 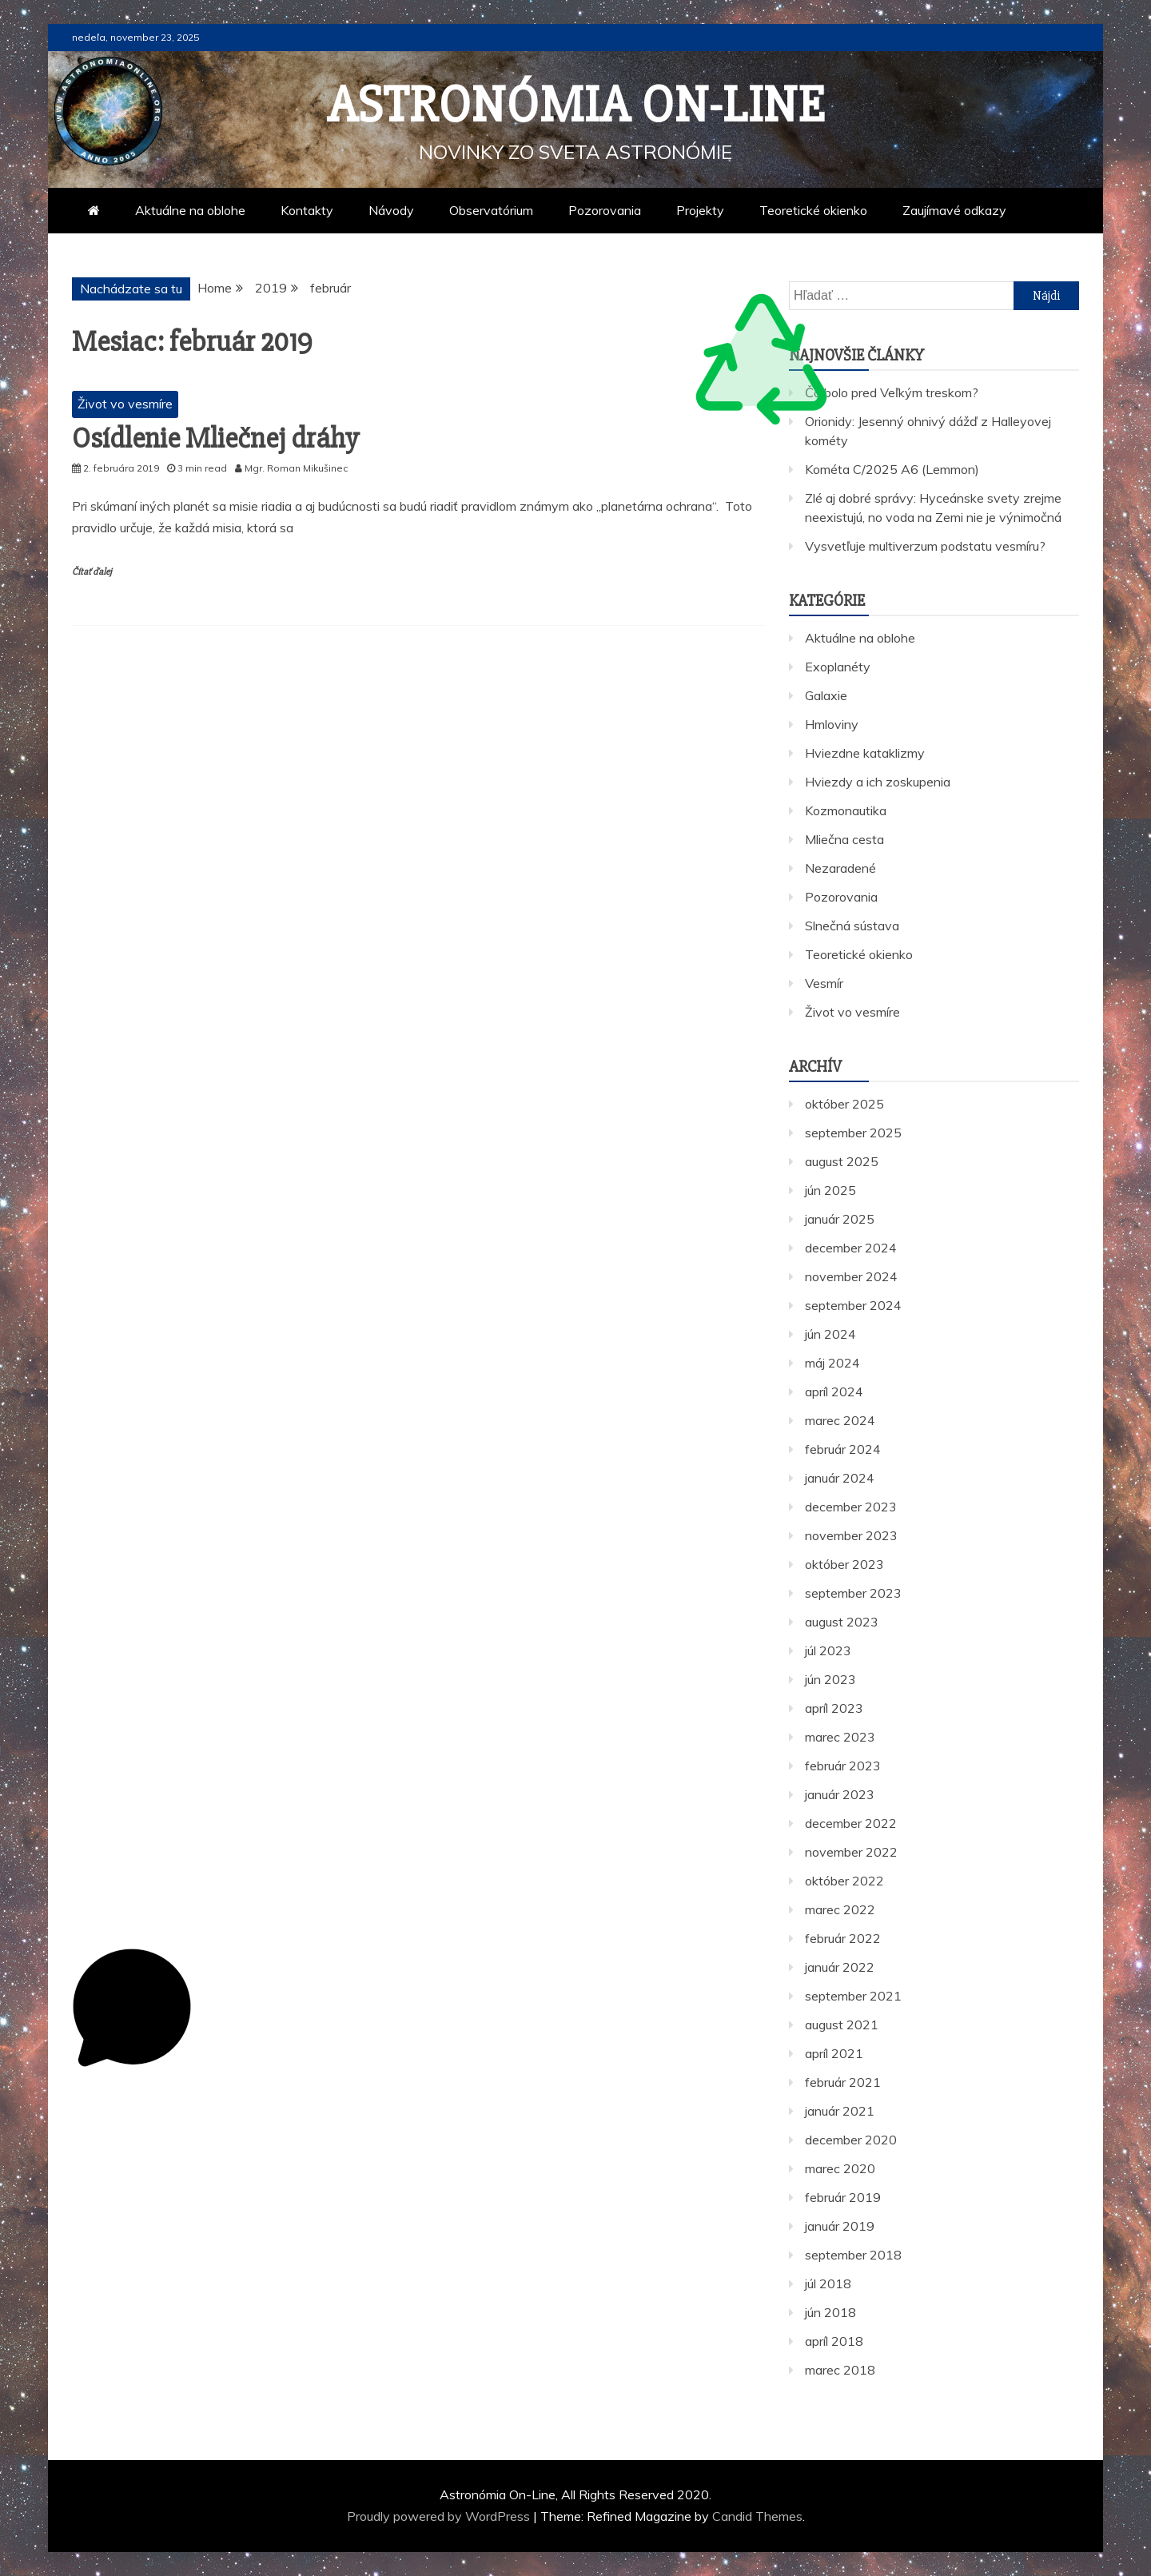 What do you see at coordinates (761, 359) in the screenshot?
I see `recycle or move item to trash` at bounding box center [761, 359].